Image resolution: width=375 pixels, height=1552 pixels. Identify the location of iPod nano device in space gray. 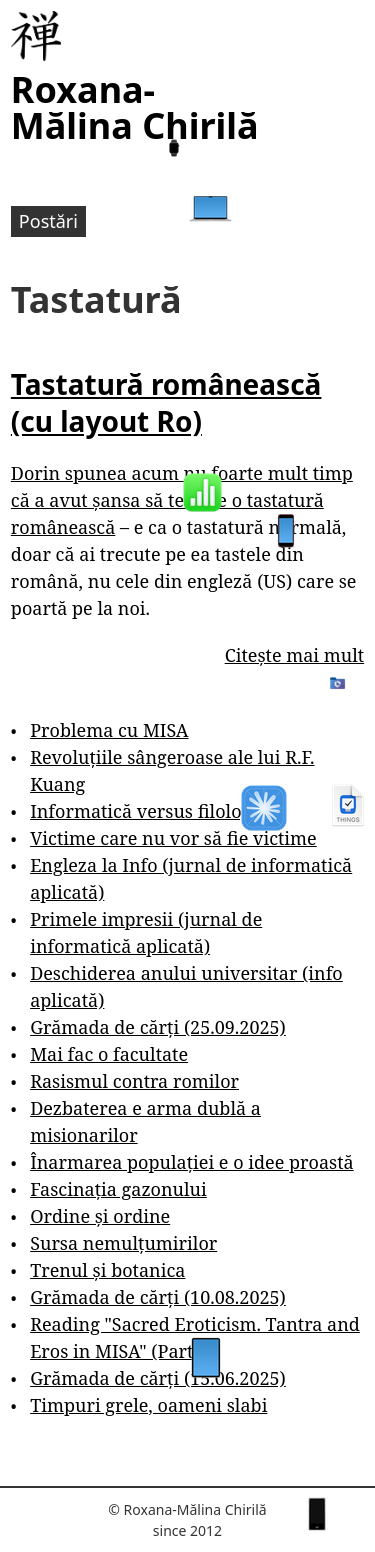
(317, 1514).